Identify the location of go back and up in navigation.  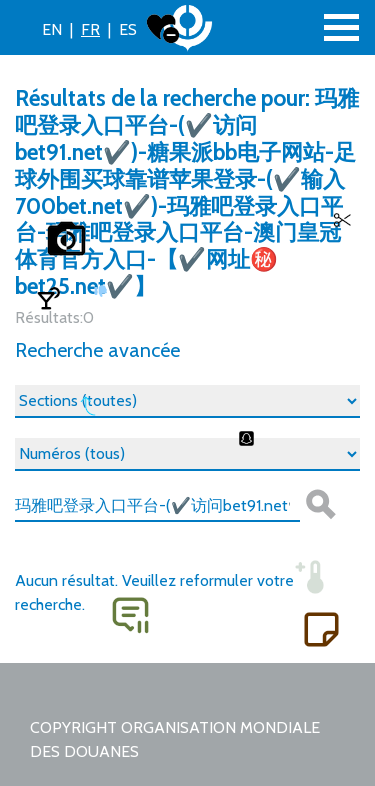
(88, 406).